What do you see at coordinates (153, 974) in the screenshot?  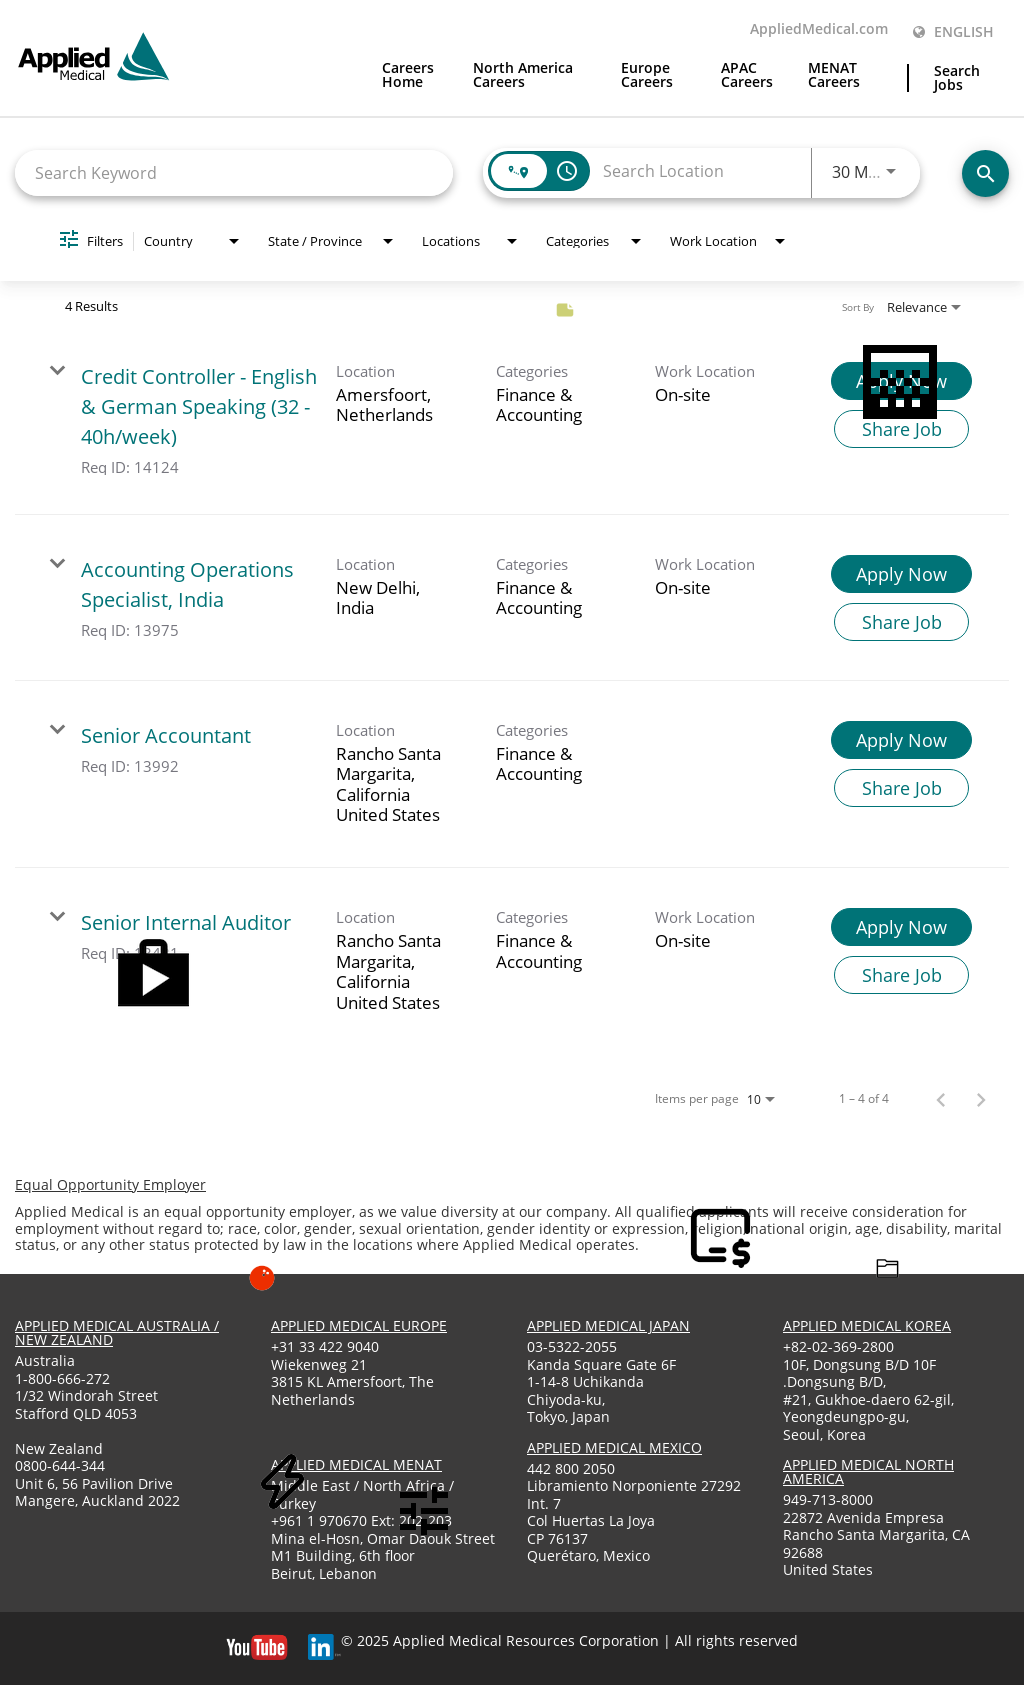 I see `open the app store or marketplace` at bounding box center [153, 974].